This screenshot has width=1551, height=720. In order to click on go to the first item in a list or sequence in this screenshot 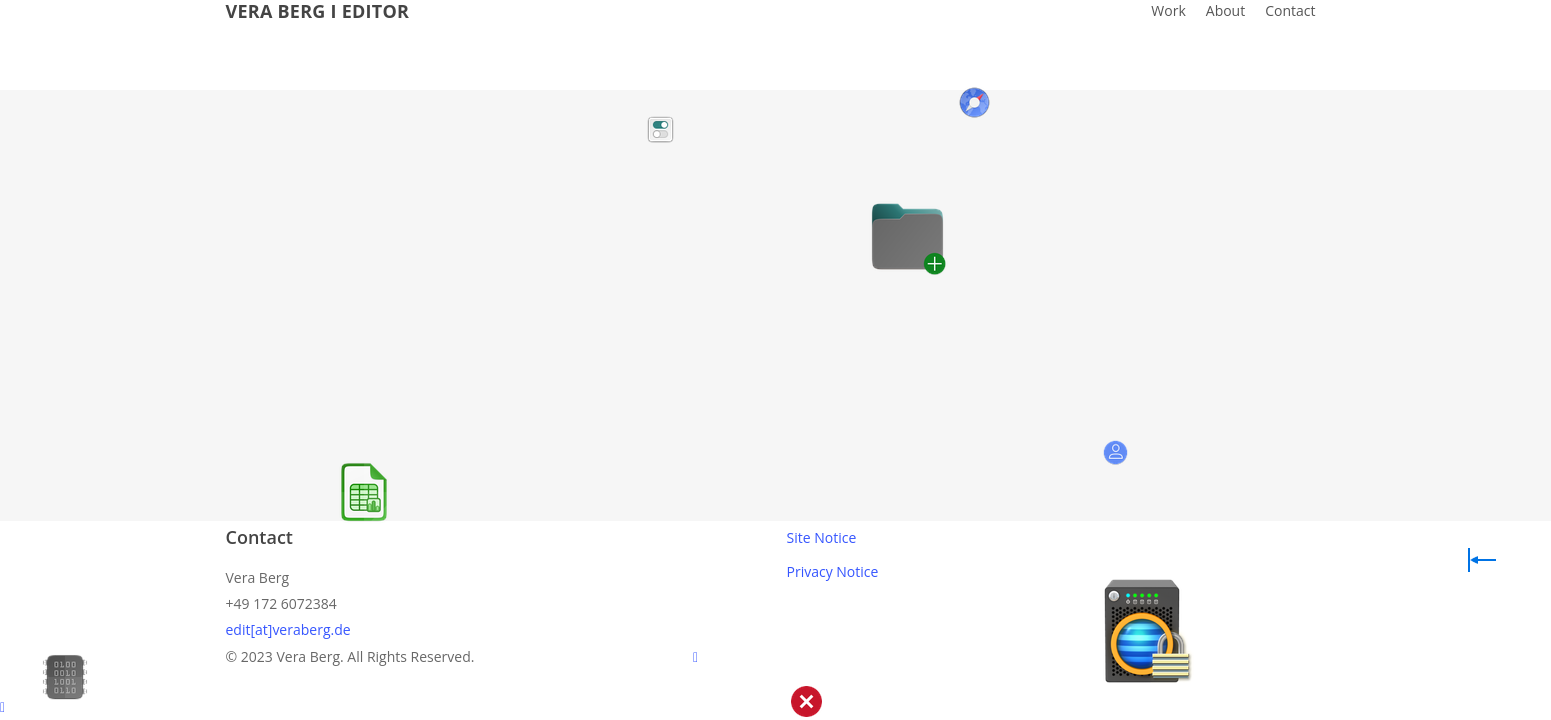, I will do `click(1482, 560)`.